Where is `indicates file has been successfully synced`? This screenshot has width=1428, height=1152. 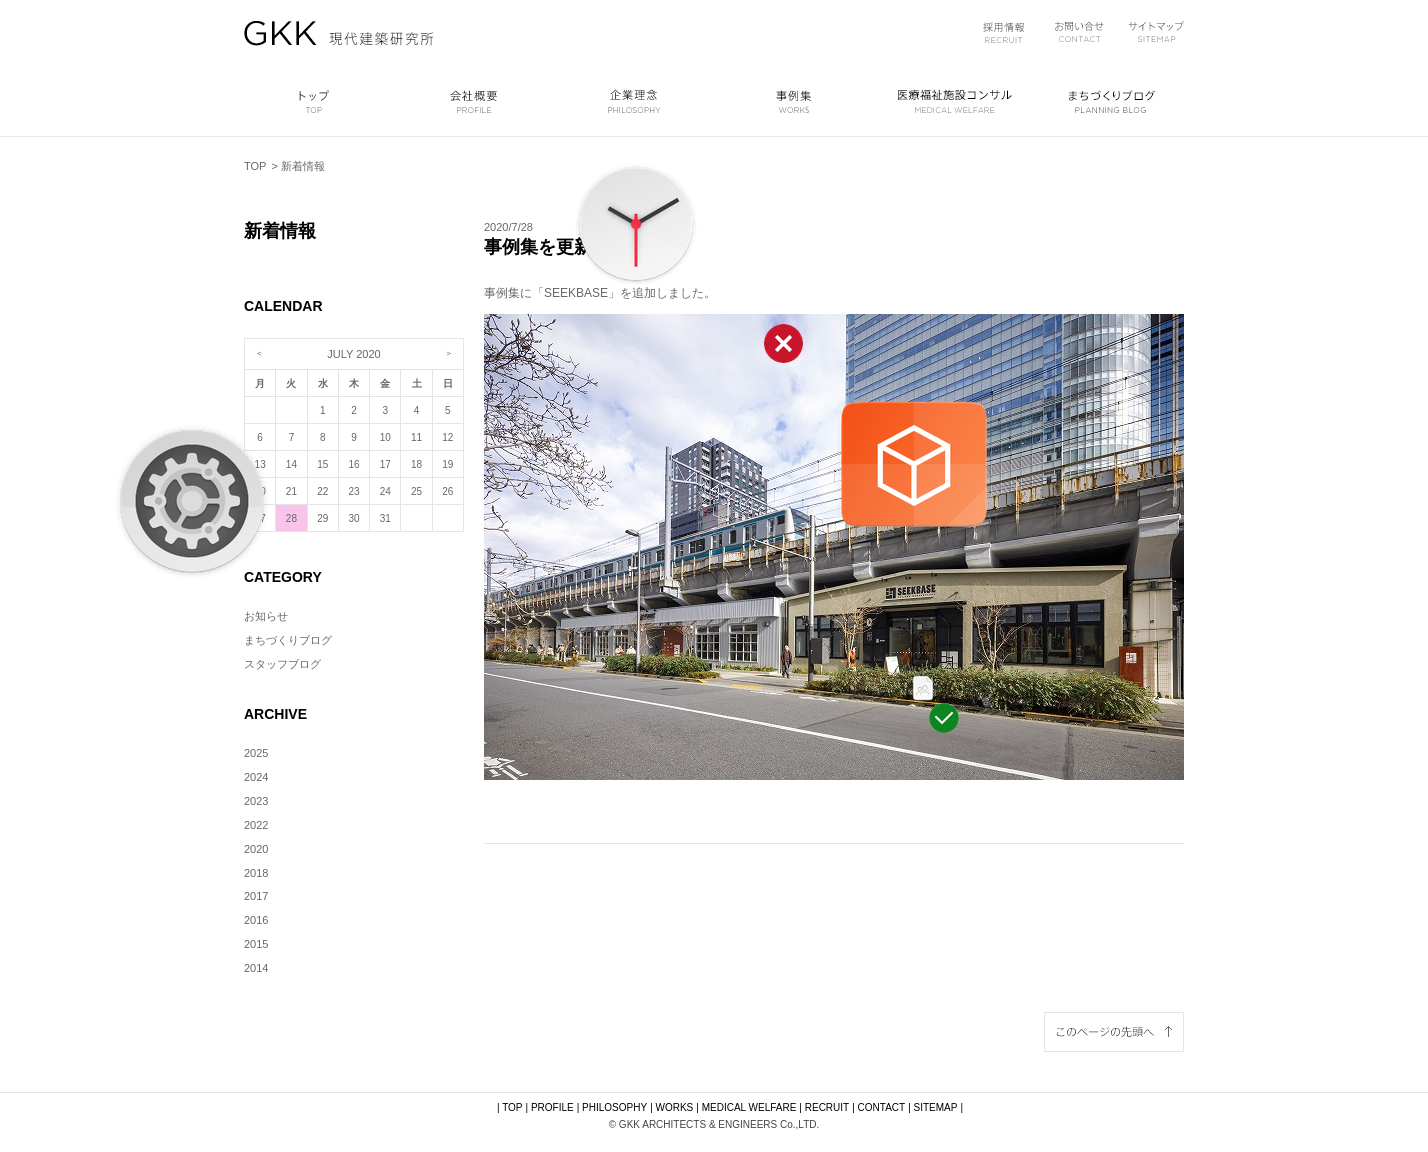 indicates file has been successfully synced is located at coordinates (944, 718).